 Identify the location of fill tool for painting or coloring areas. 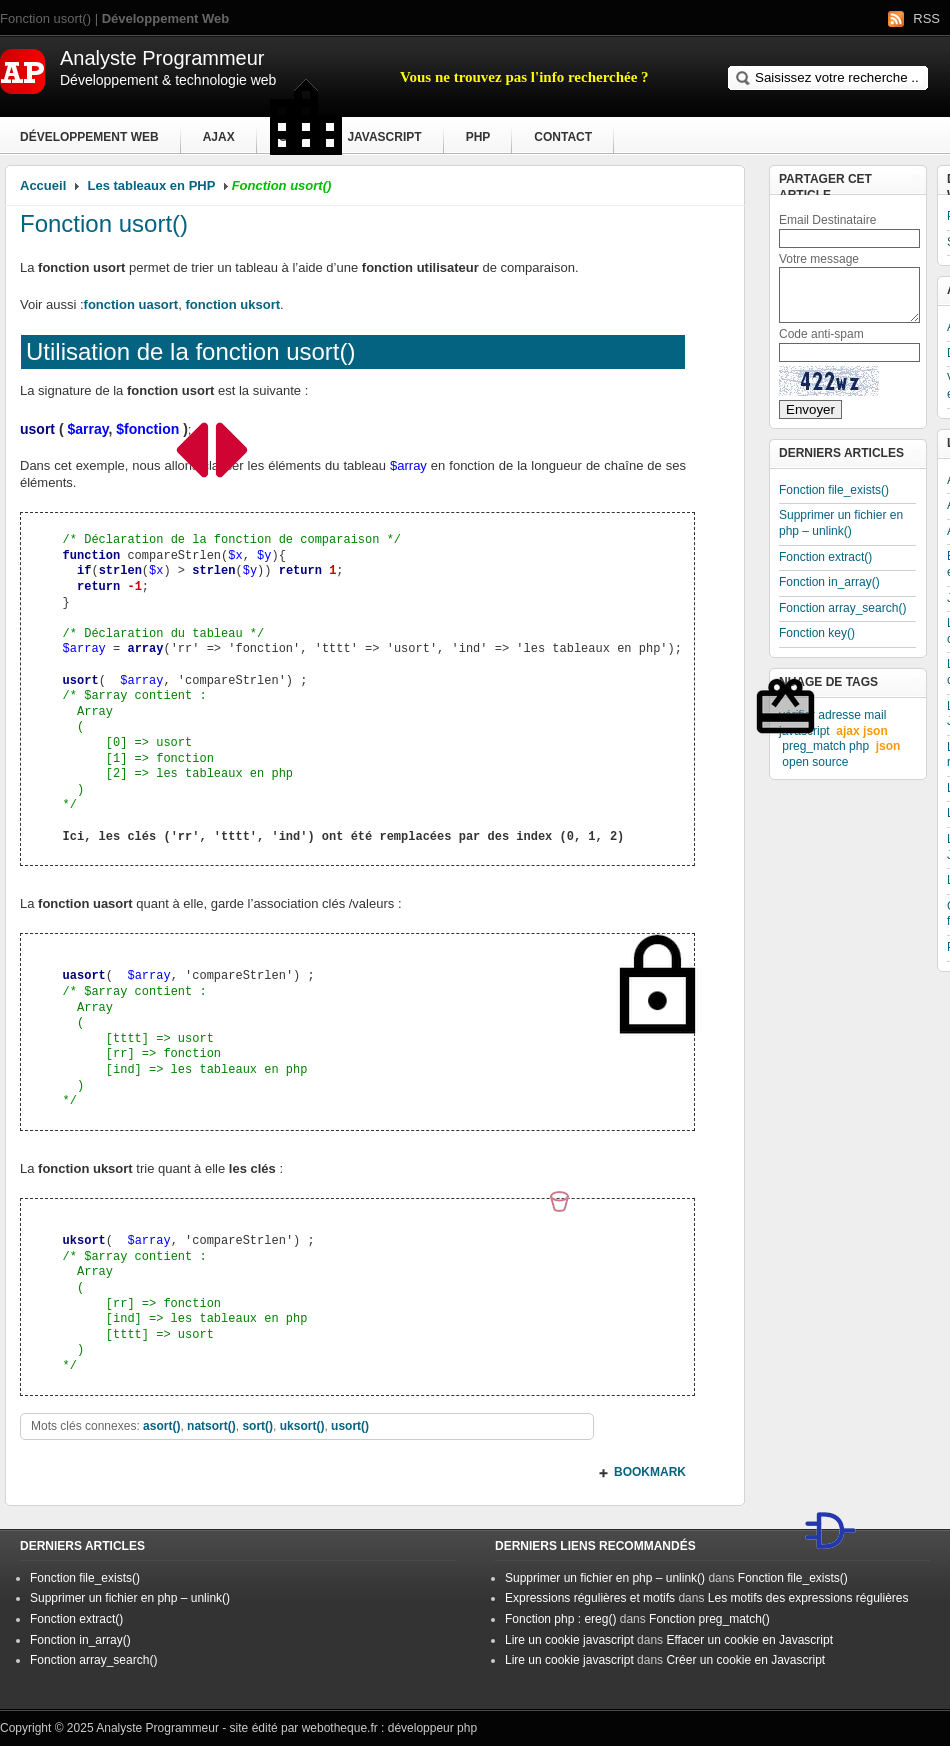
(559, 1201).